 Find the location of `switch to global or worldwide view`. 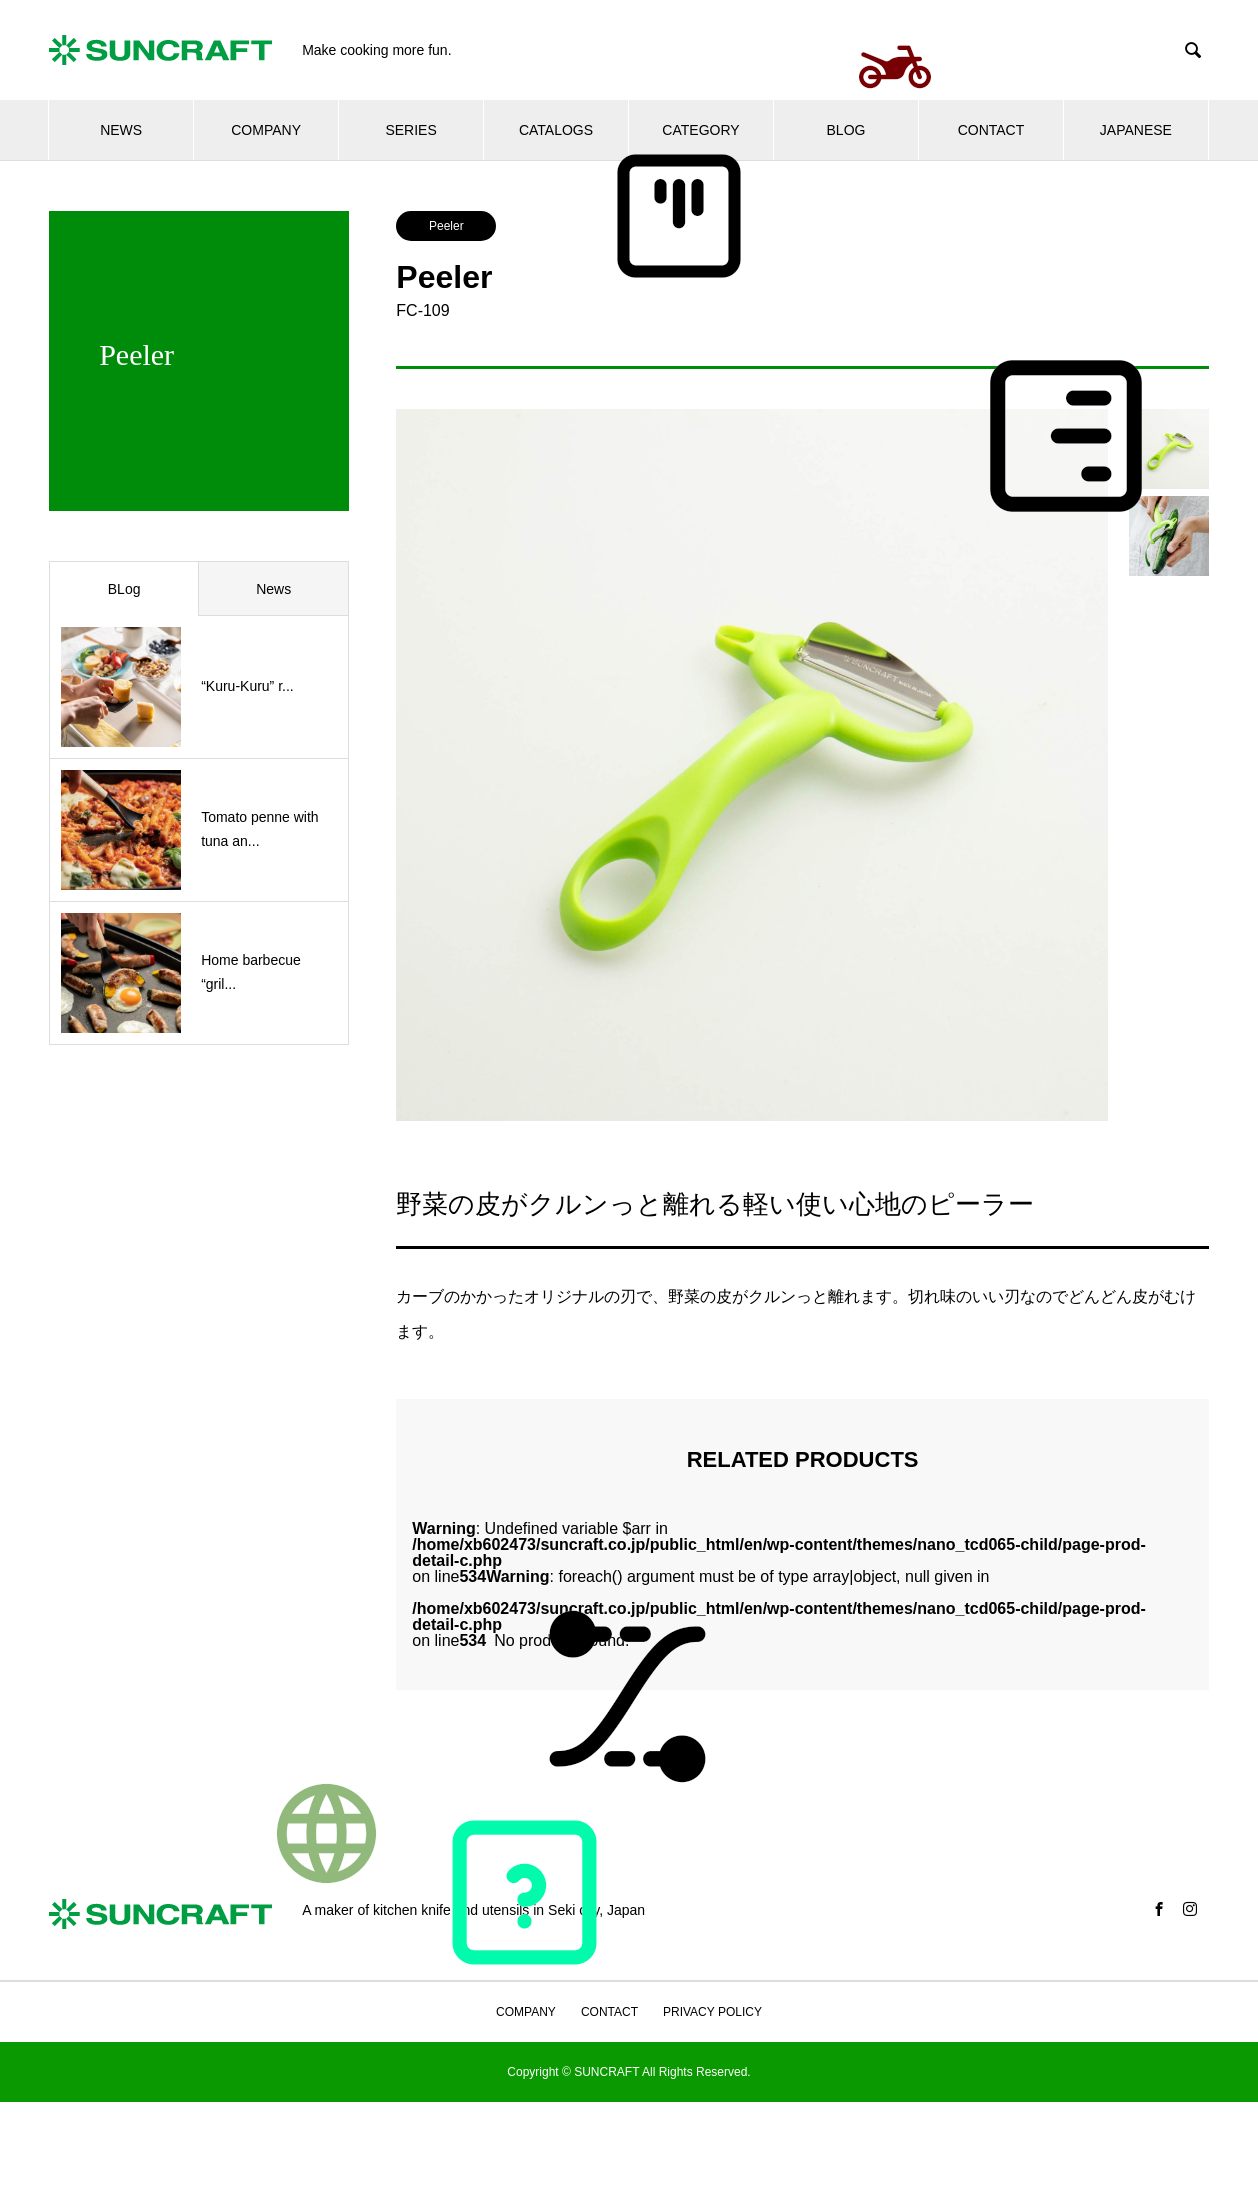

switch to global or worldwide view is located at coordinates (326, 1833).